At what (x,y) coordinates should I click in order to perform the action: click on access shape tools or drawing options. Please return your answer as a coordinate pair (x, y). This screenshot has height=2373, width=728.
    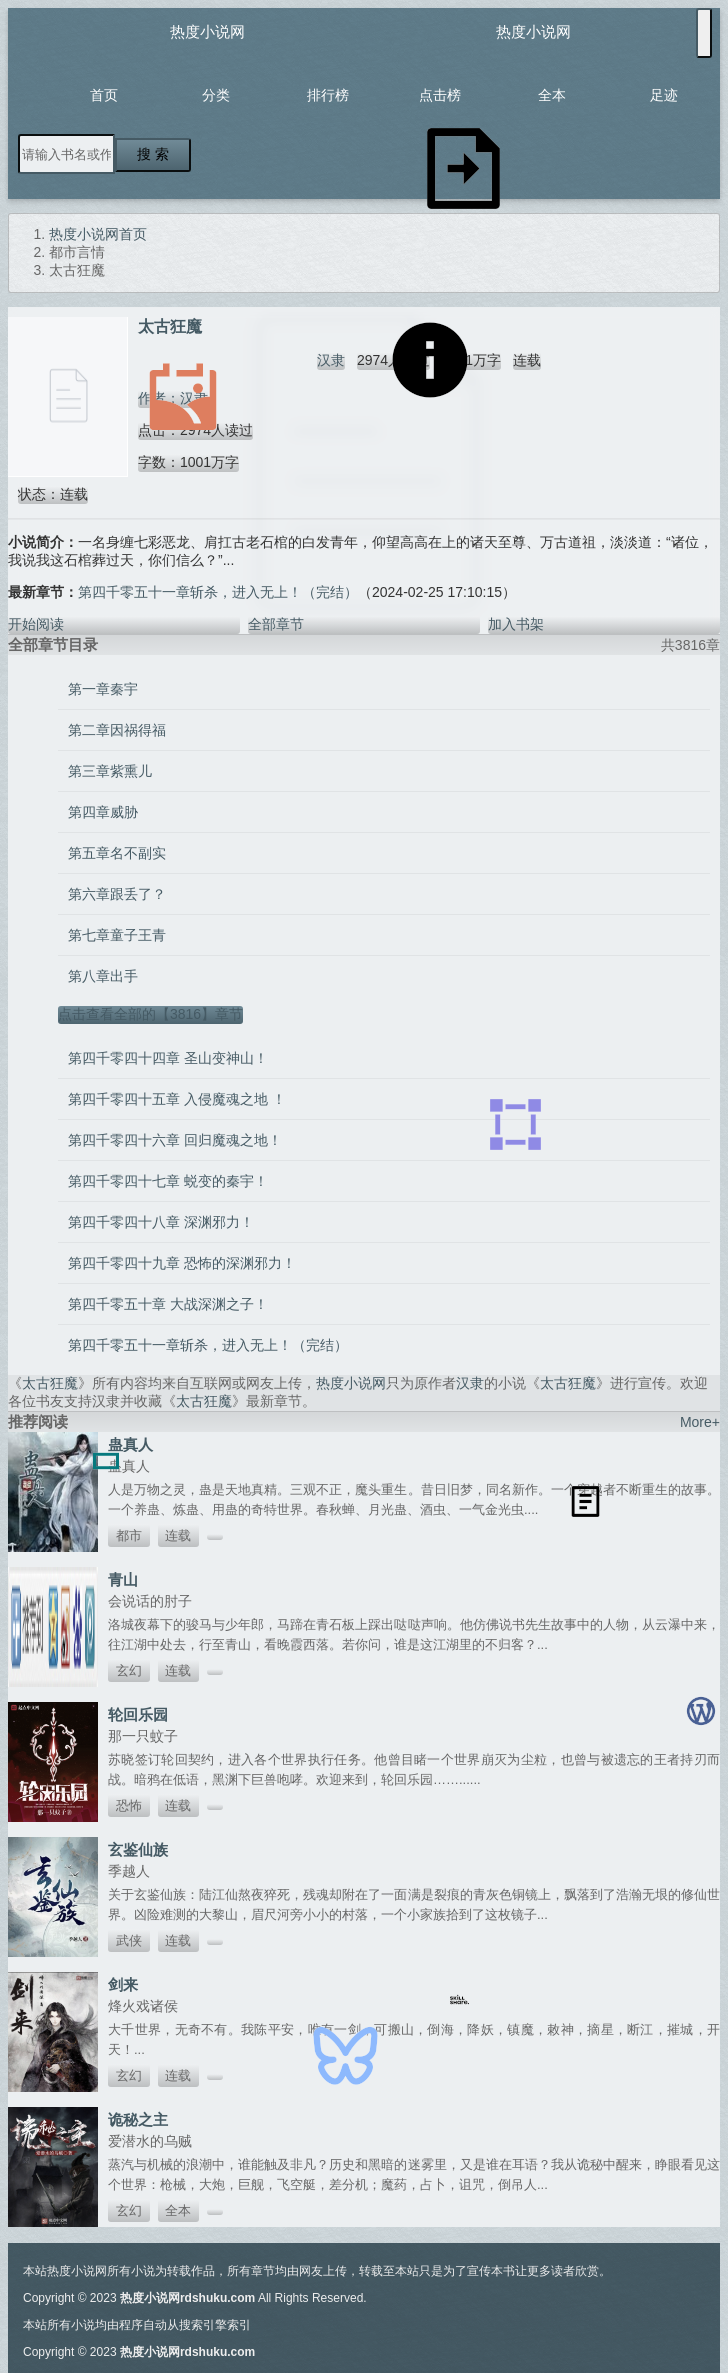
    Looking at the image, I should click on (515, 1124).